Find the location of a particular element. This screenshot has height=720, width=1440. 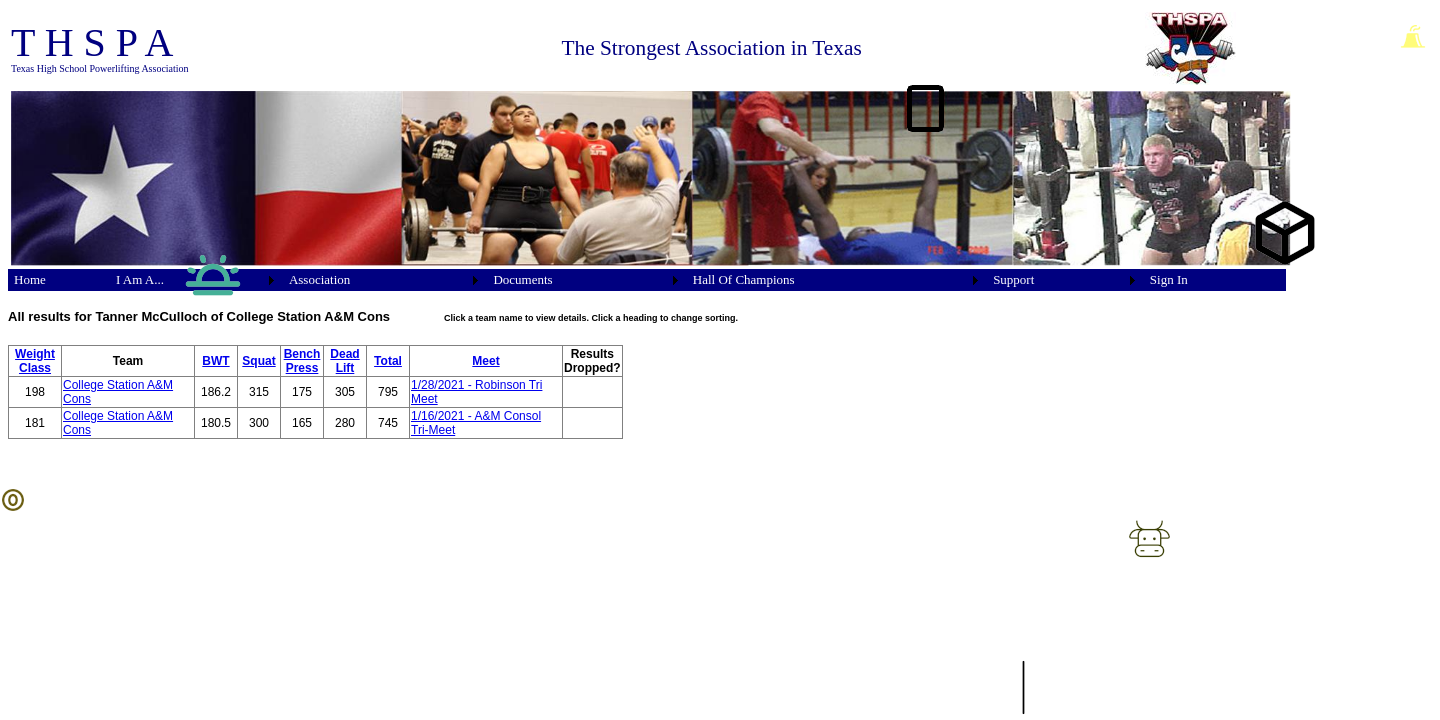

vertical divider separating UI elements is located at coordinates (1023, 687).